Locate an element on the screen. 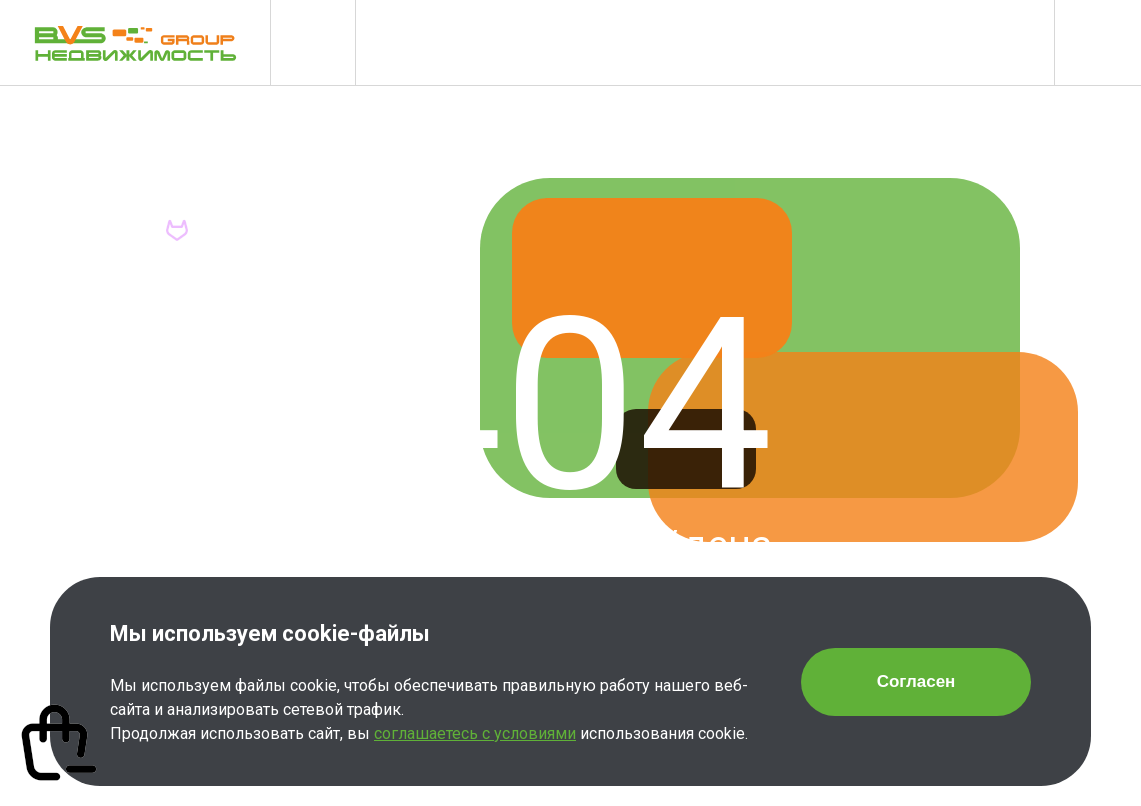 The image size is (1141, 806). remove an item from your shopping bag is located at coordinates (54, 742).